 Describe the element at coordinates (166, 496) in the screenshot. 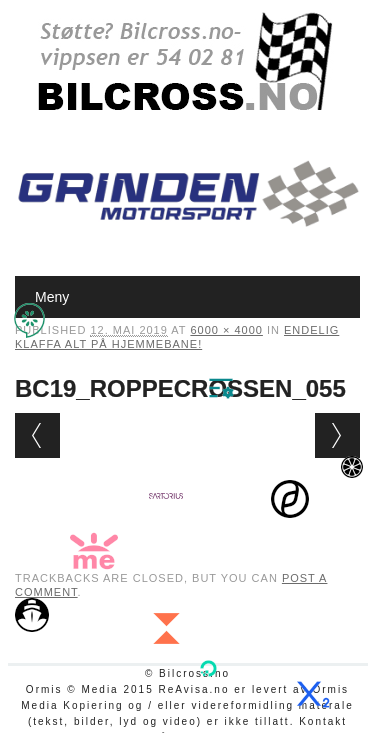

I see `Sartorius company logo` at that location.